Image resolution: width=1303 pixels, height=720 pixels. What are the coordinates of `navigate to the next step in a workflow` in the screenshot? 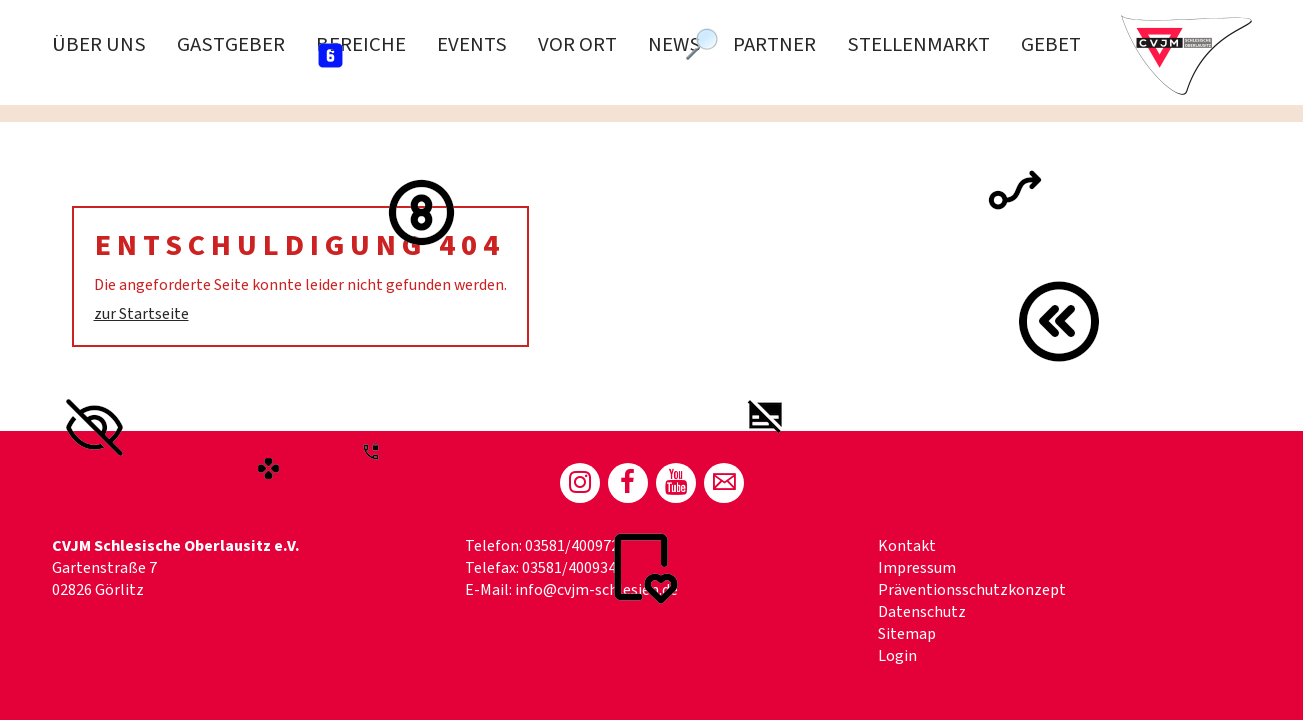 It's located at (1015, 190).